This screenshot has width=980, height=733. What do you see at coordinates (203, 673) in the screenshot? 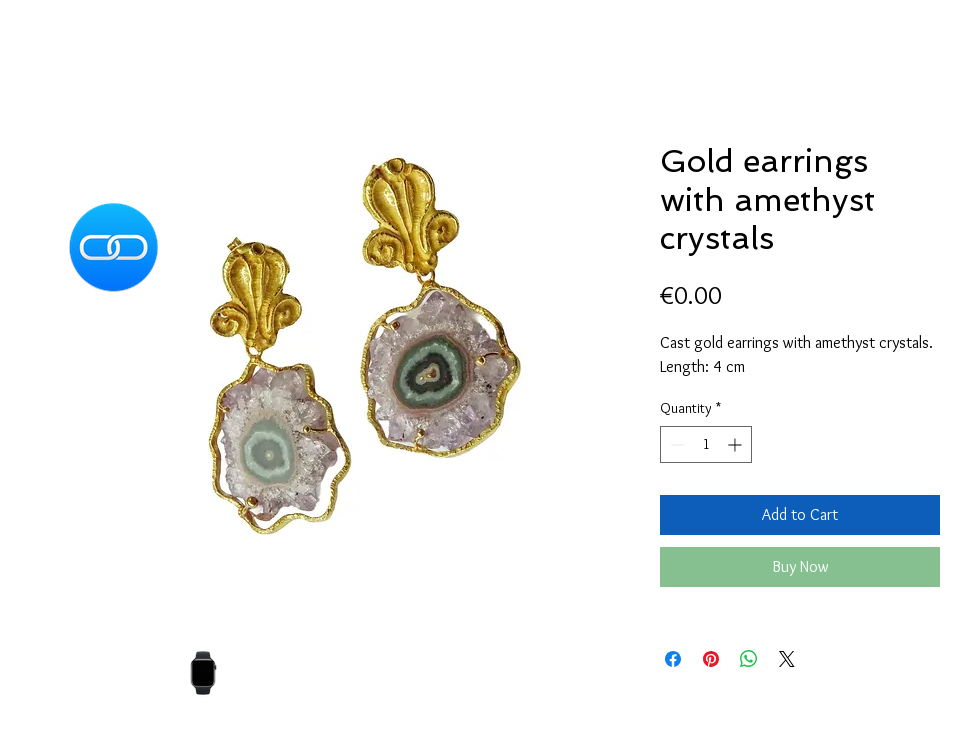
I see `apple watch series 7 device icon` at bounding box center [203, 673].